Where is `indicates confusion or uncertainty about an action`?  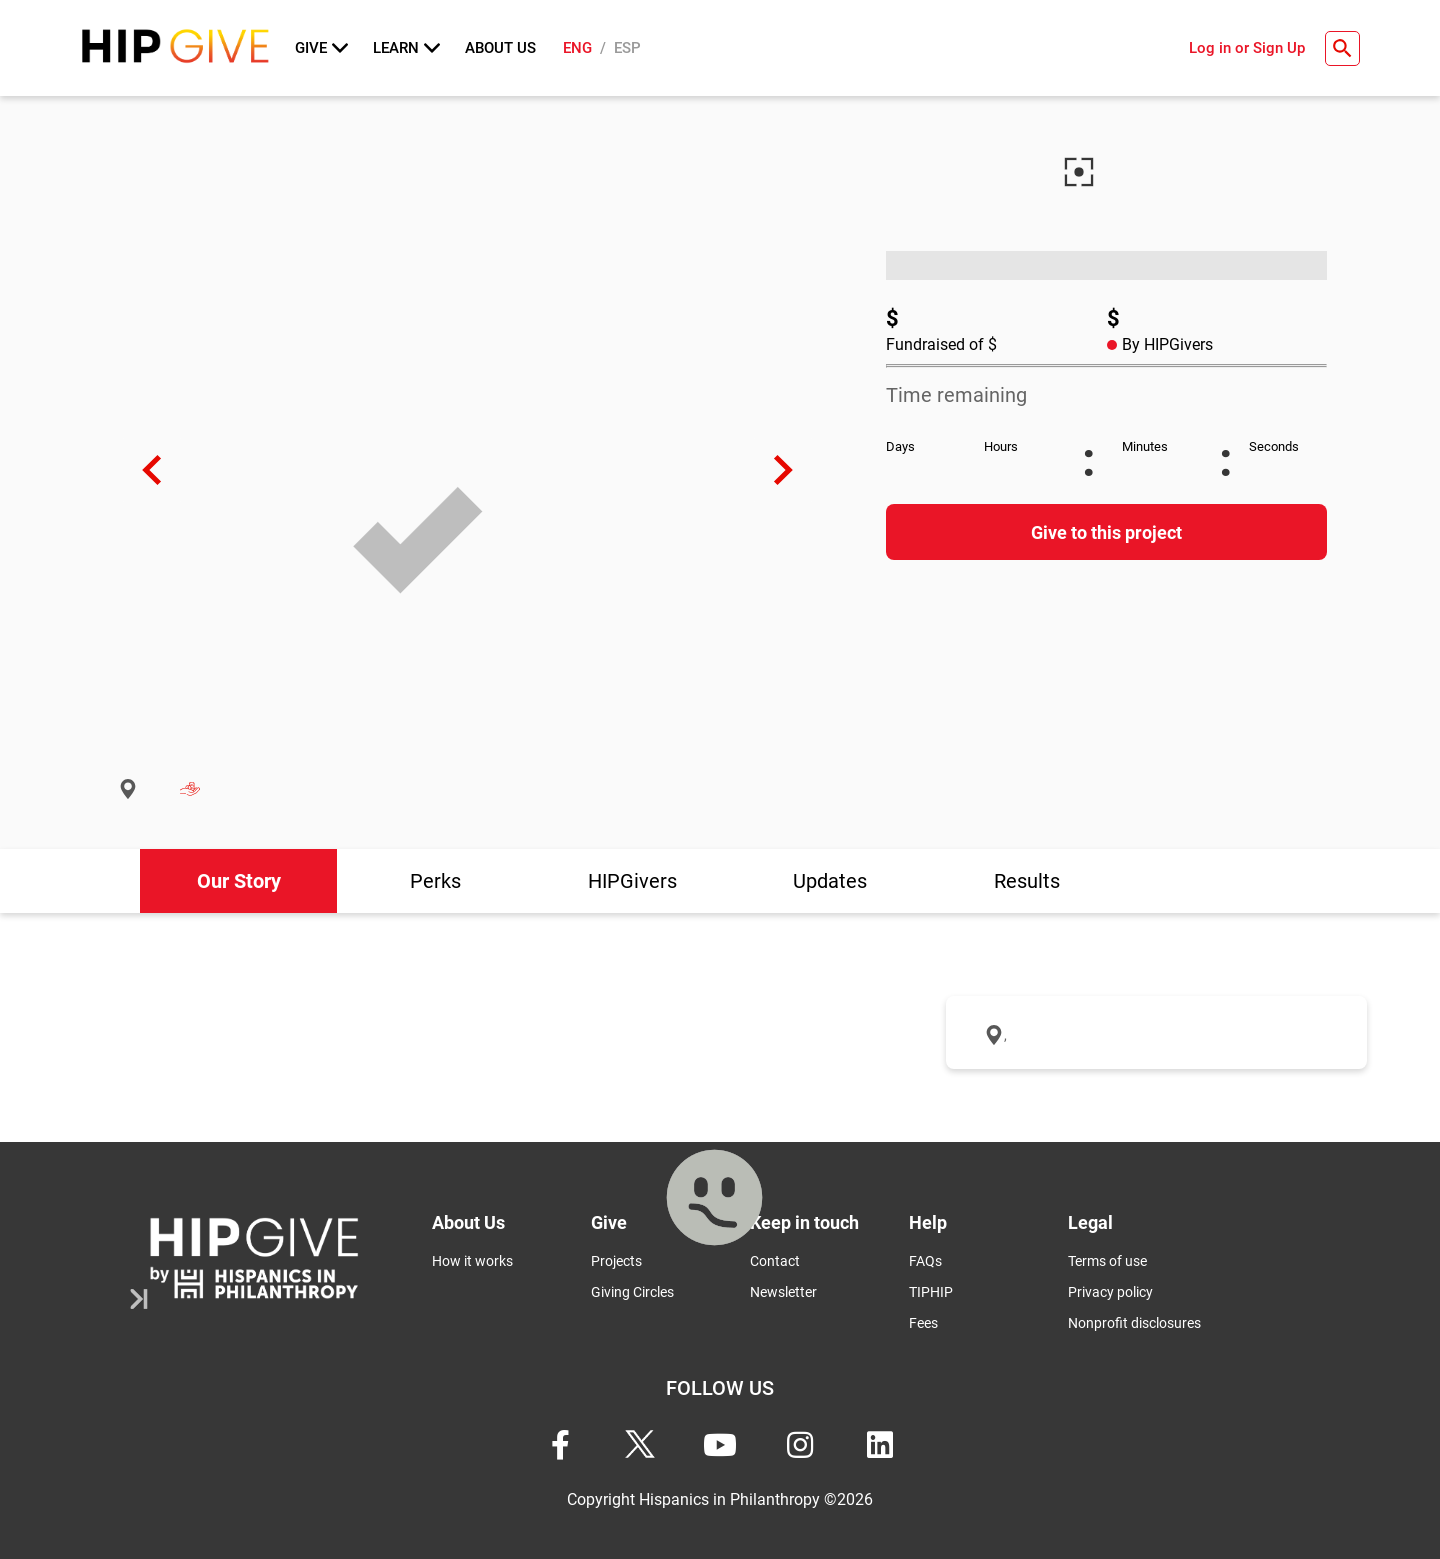
indicates confusion or uncertainty about an action is located at coordinates (714, 1197).